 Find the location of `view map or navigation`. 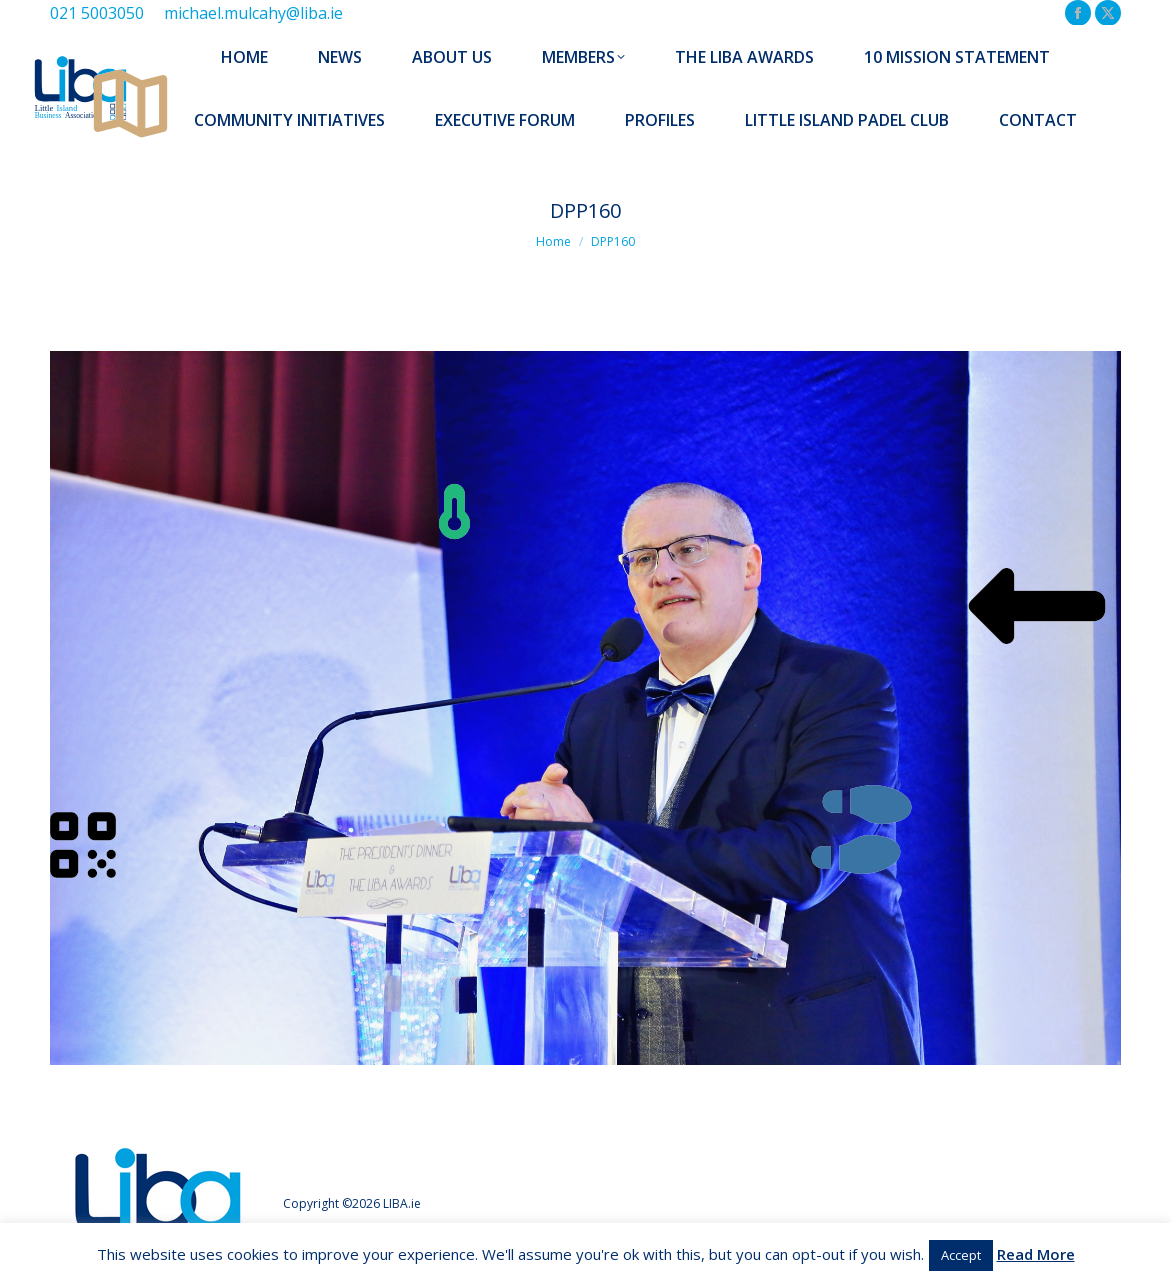

view map or navigation is located at coordinates (130, 103).